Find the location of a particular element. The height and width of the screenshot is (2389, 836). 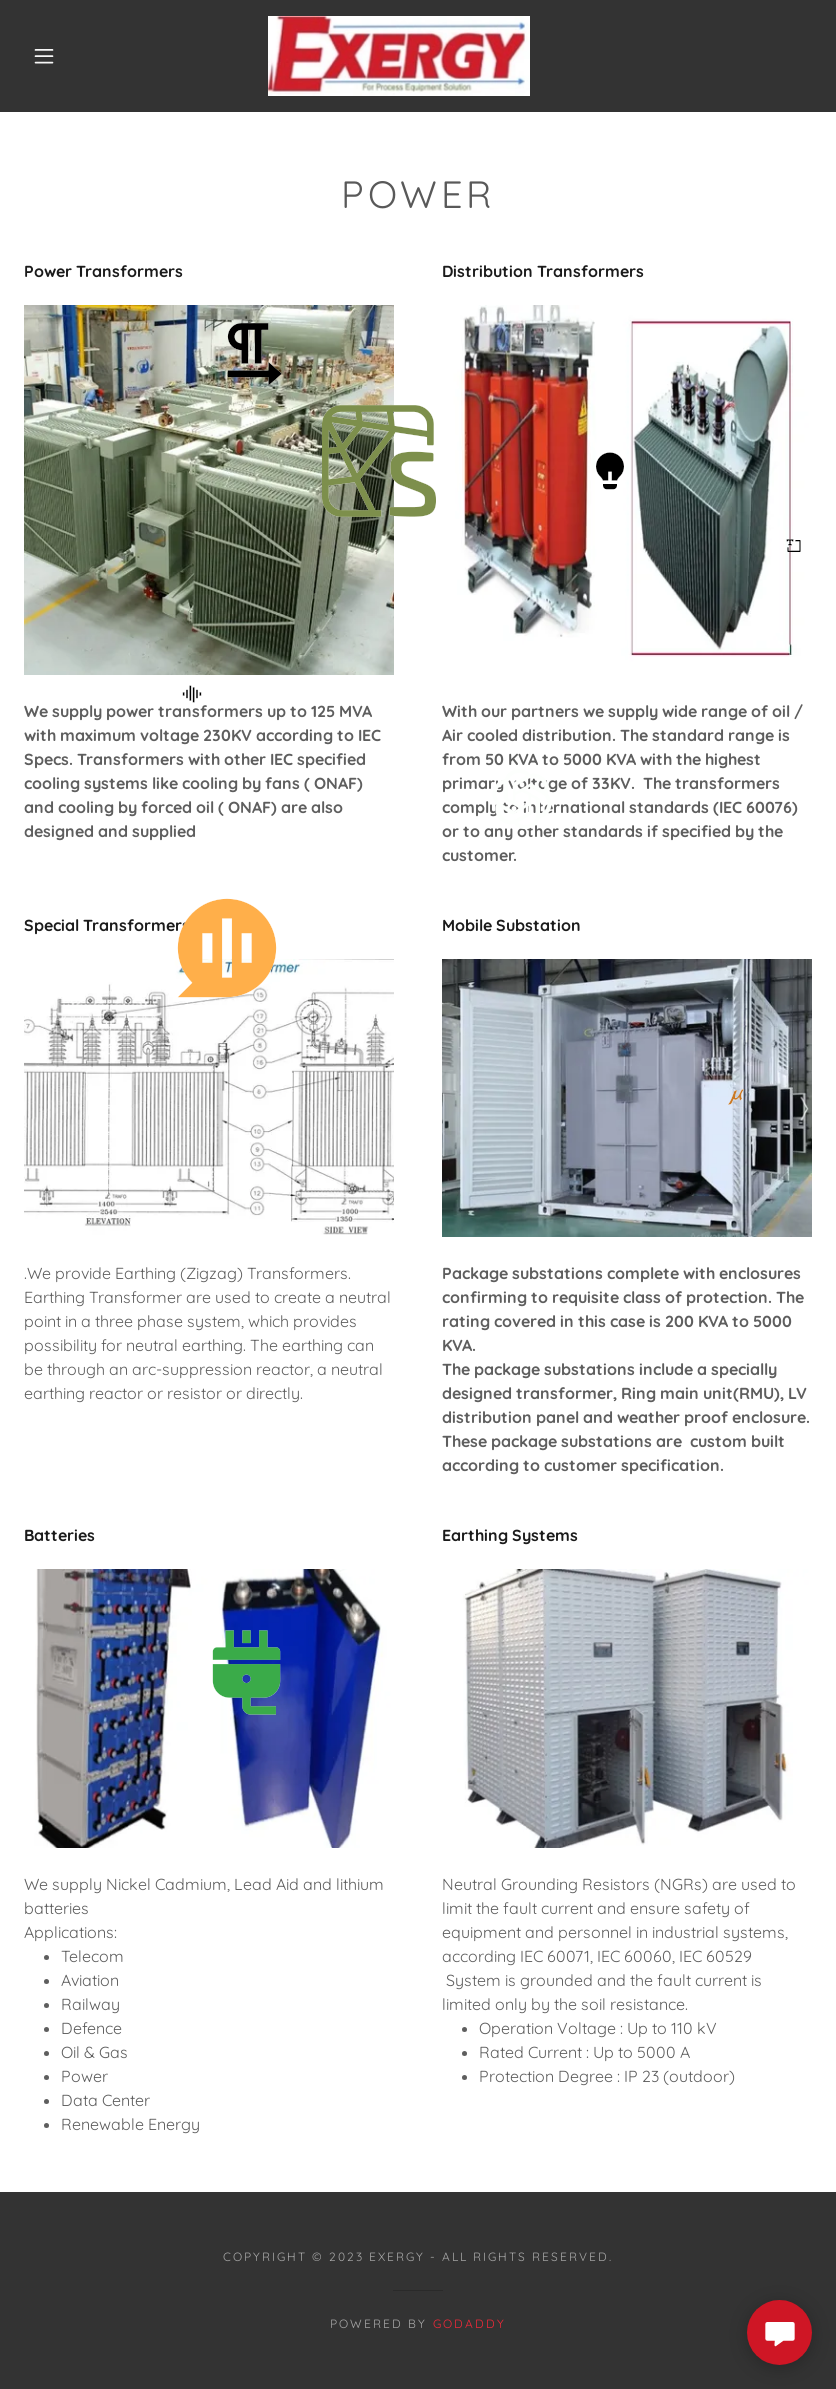

connect to a power source is located at coordinates (246, 1672).